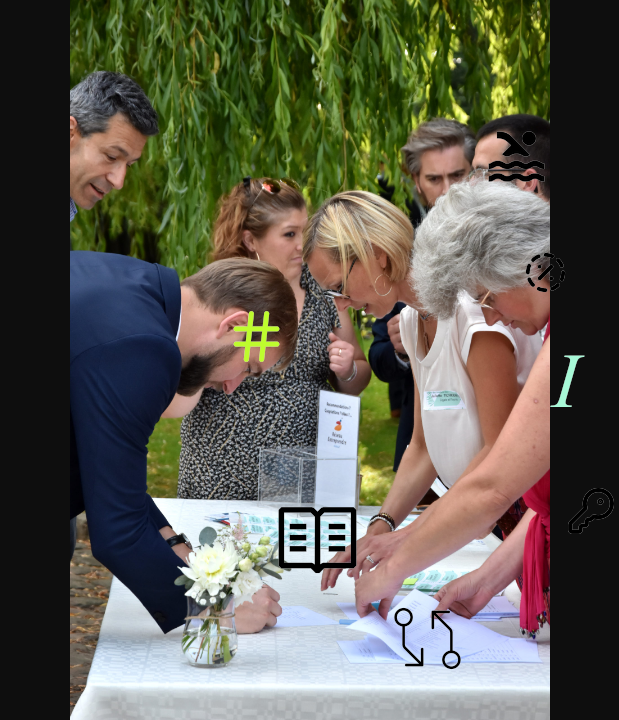  What do you see at coordinates (516, 156) in the screenshot?
I see `indicates swimming pool amenity available` at bounding box center [516, 156].